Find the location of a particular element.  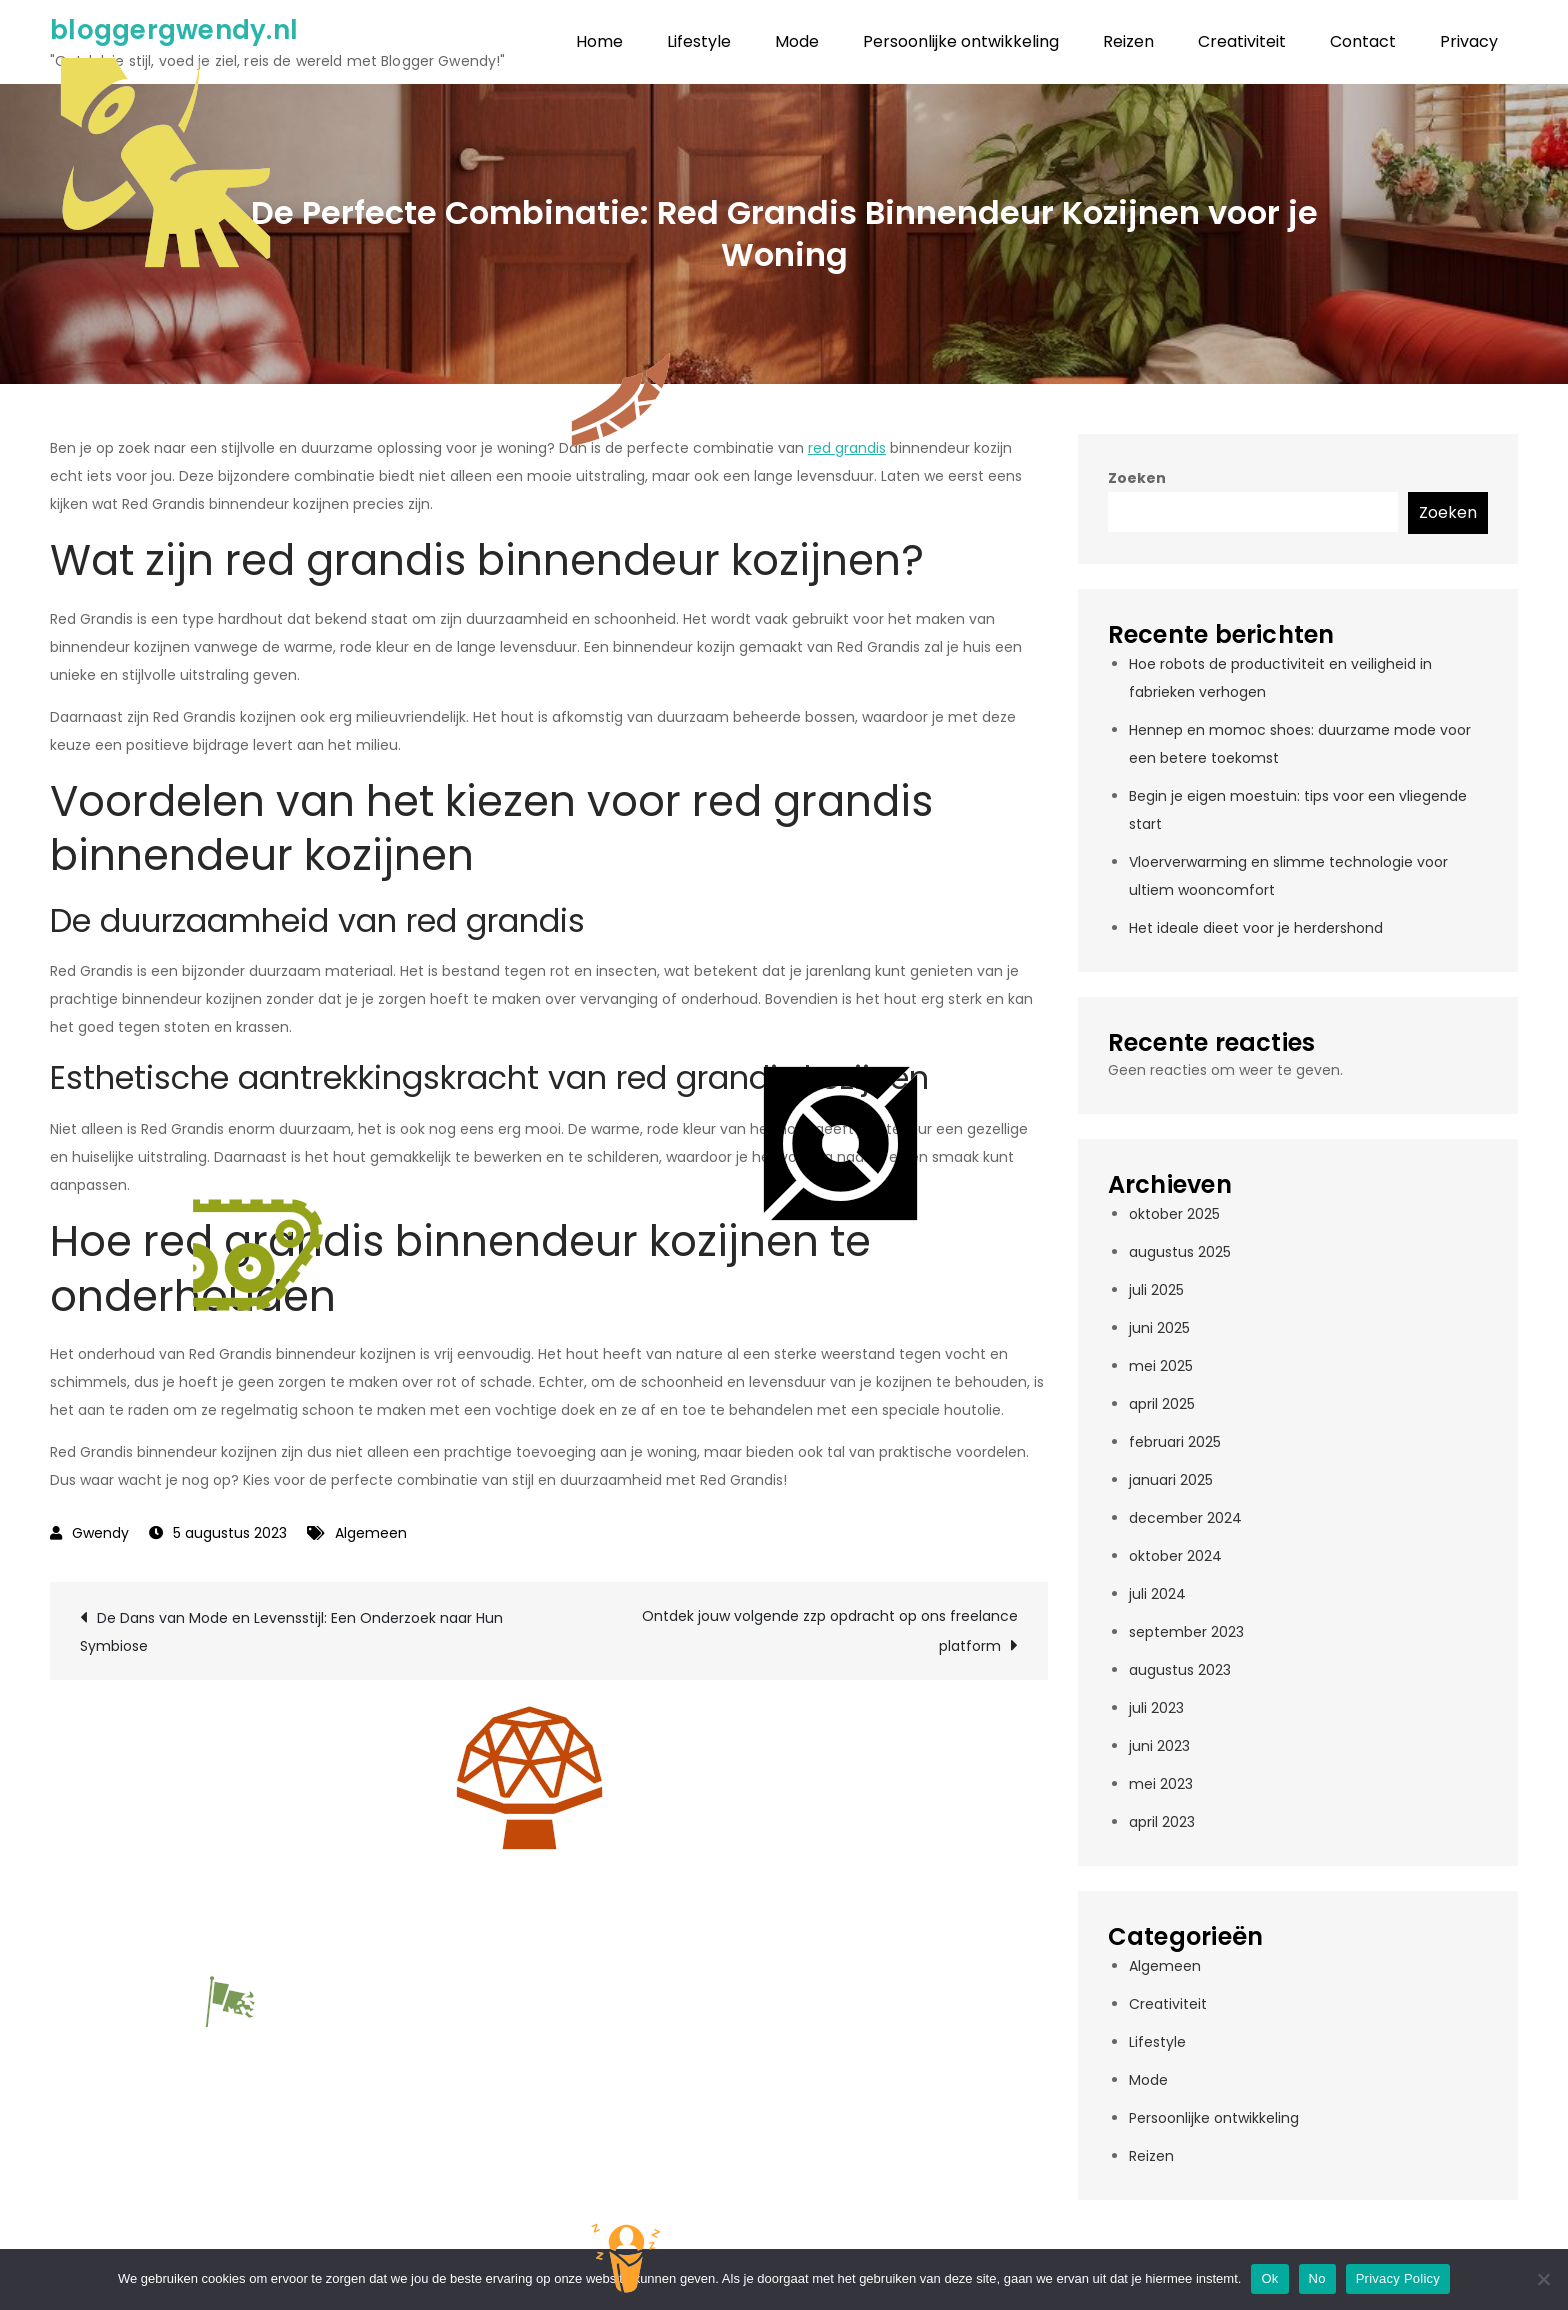

indicates a defeated faction or conquered territory is located at coordinates (229, 2001).